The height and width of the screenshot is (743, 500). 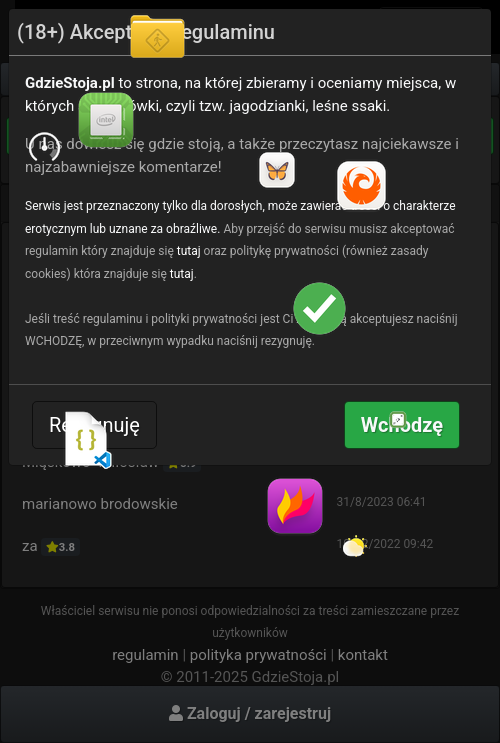 I want to click on indicates a default or selected item, so click(x=319, y=308).